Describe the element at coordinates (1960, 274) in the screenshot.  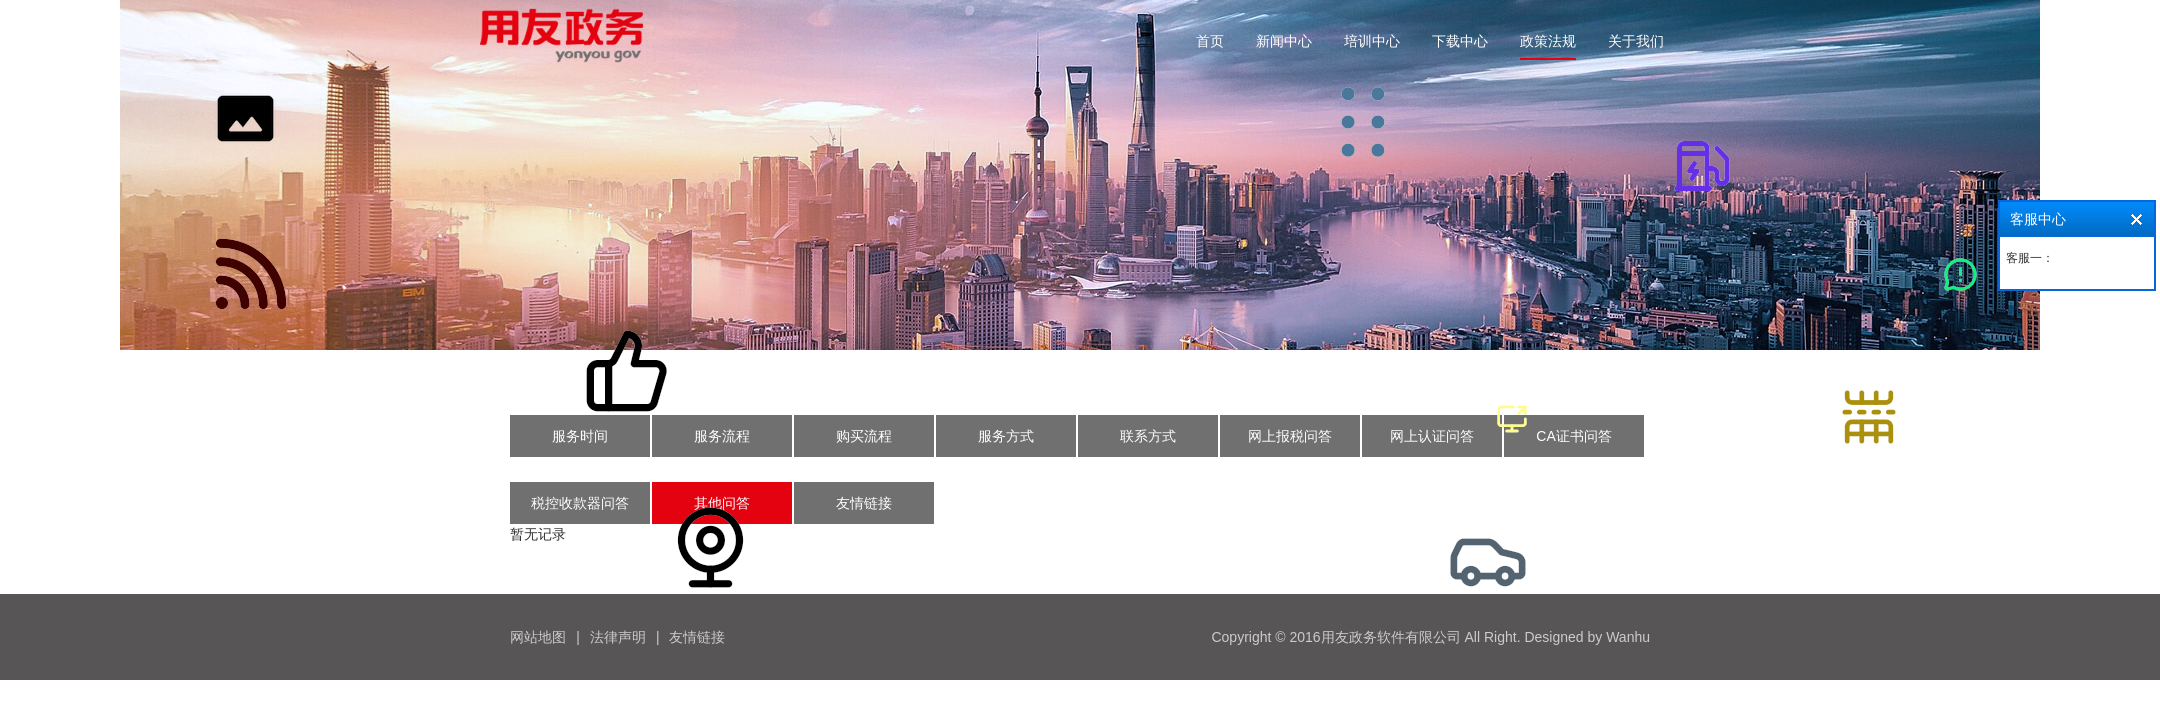
I see `message with a warning or alert` at that location.